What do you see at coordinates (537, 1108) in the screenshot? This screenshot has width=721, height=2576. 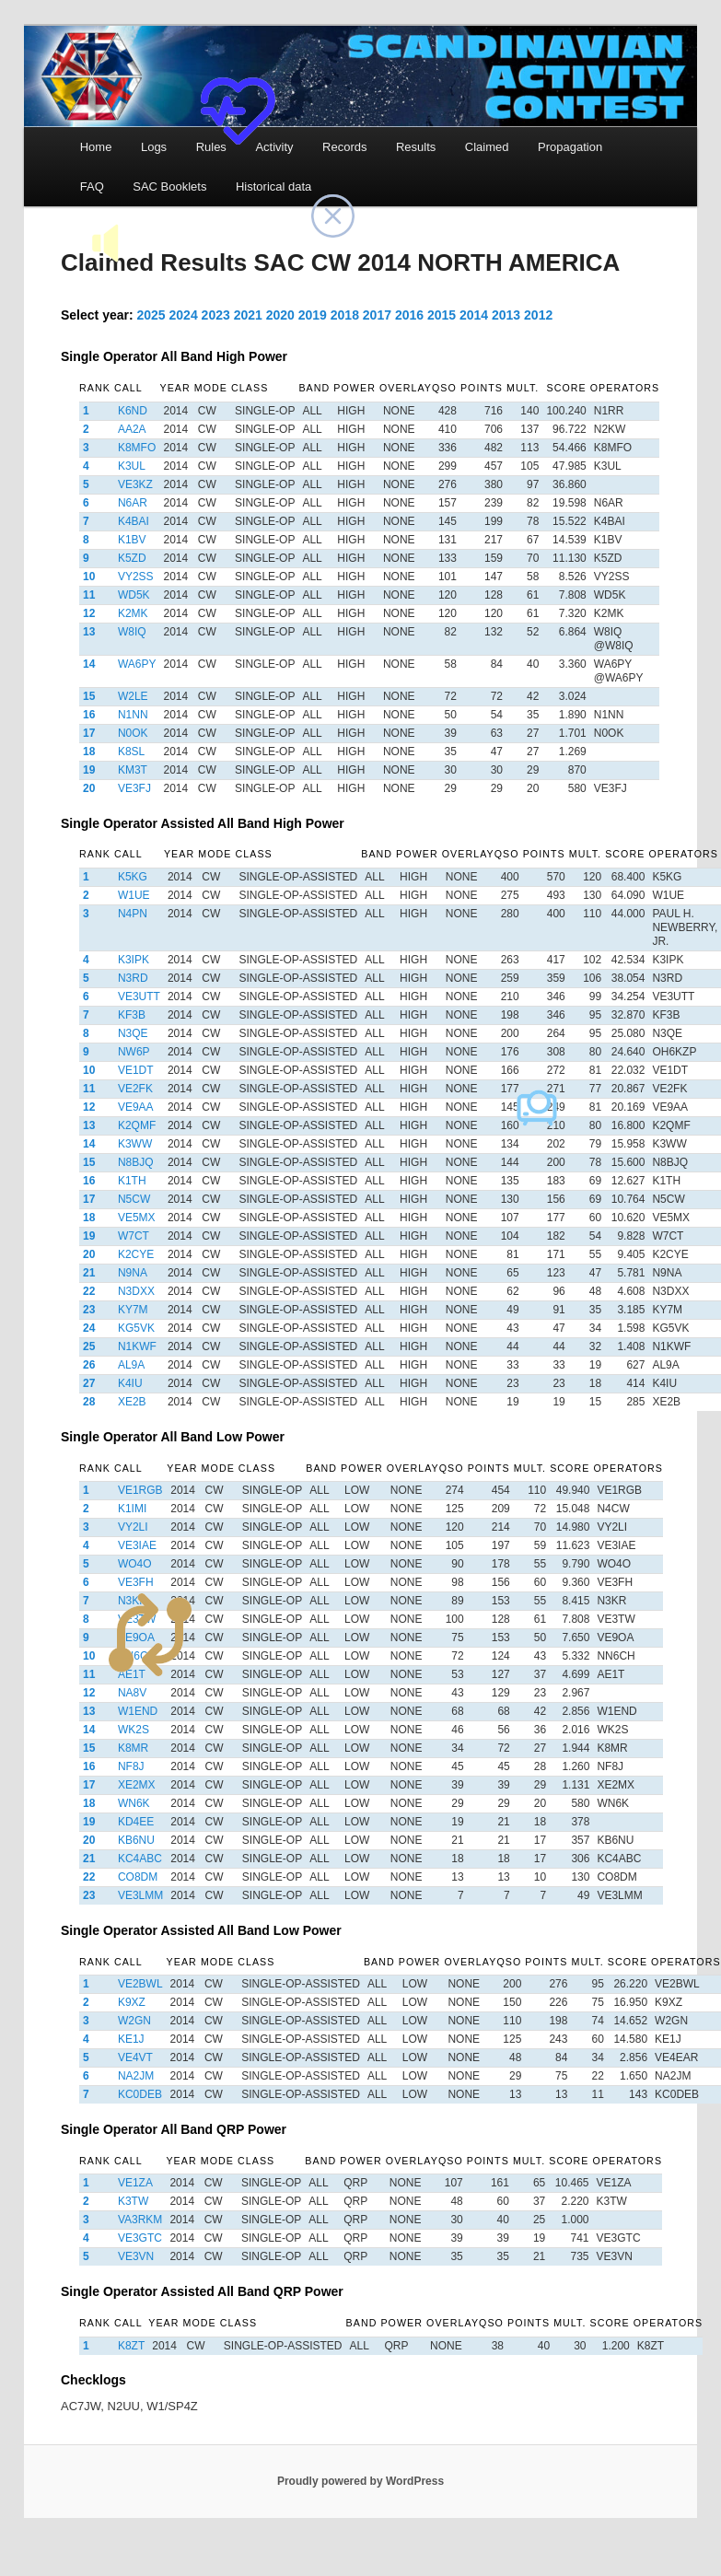 I see `connect to a projector device` at bounding box center [537, 1108].